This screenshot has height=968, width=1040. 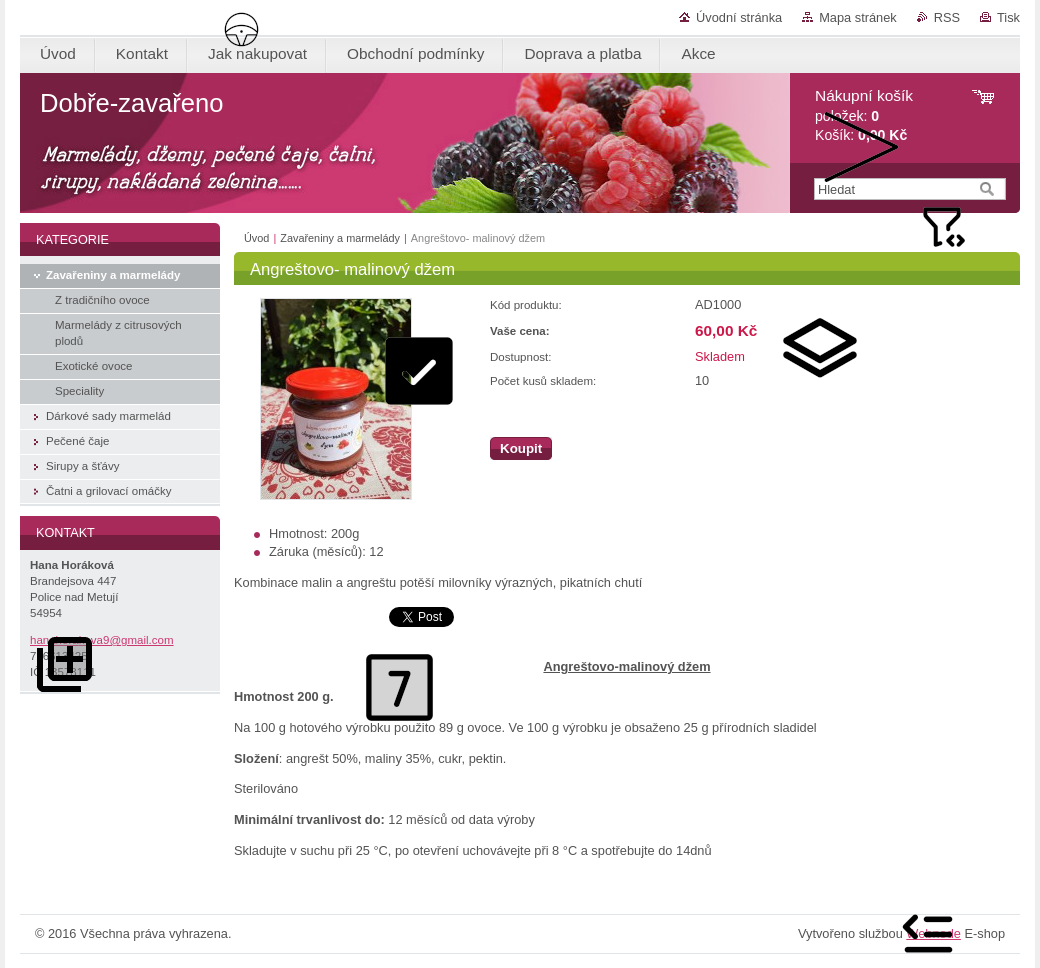 I want to click on decrease text indentation, so click(x=928, y=934).